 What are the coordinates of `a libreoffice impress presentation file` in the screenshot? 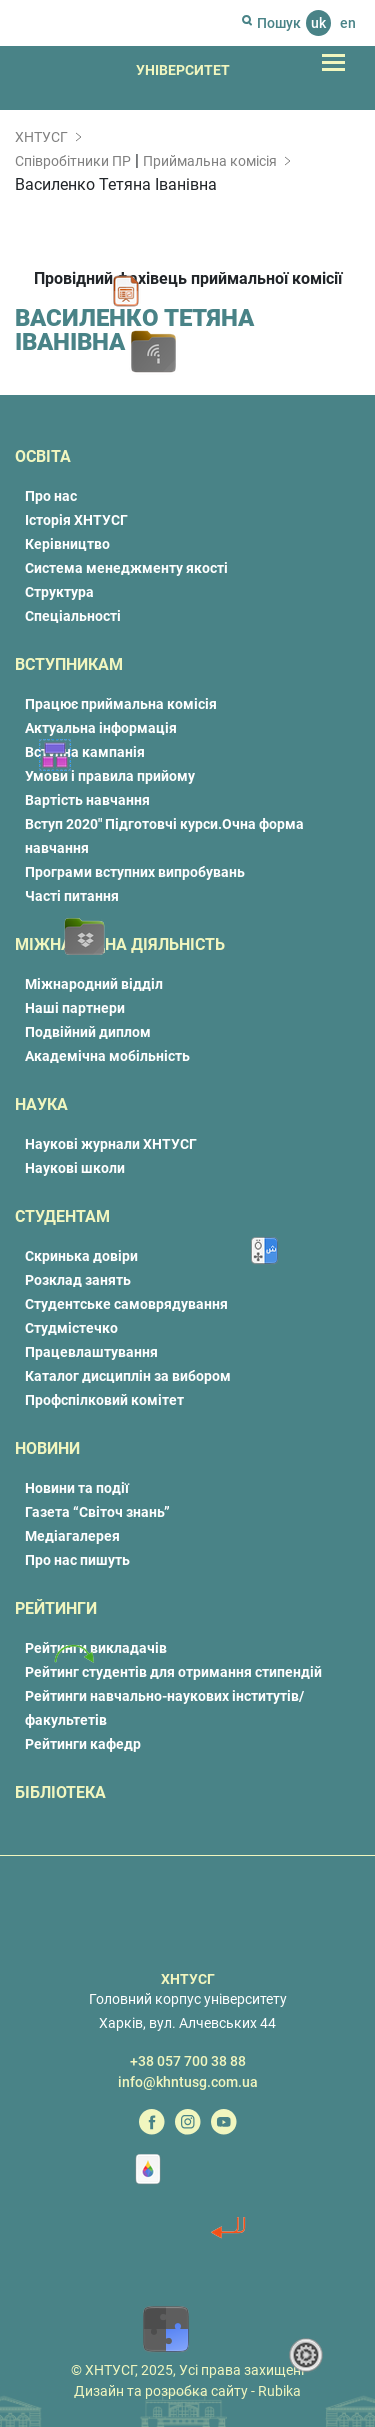 It's located at (126, 291).